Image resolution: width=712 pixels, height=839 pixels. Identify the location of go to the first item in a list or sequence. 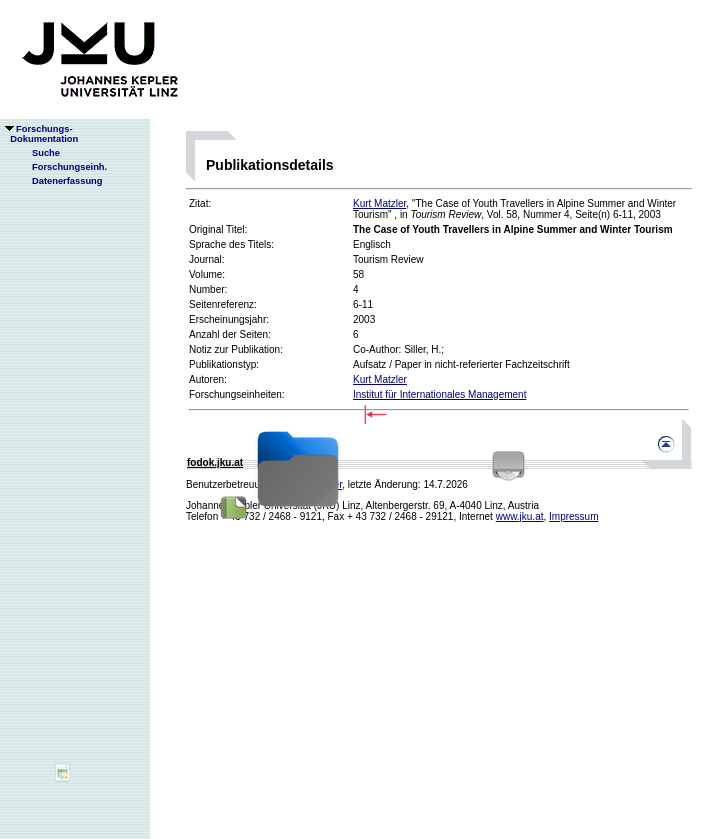
(375, 414).